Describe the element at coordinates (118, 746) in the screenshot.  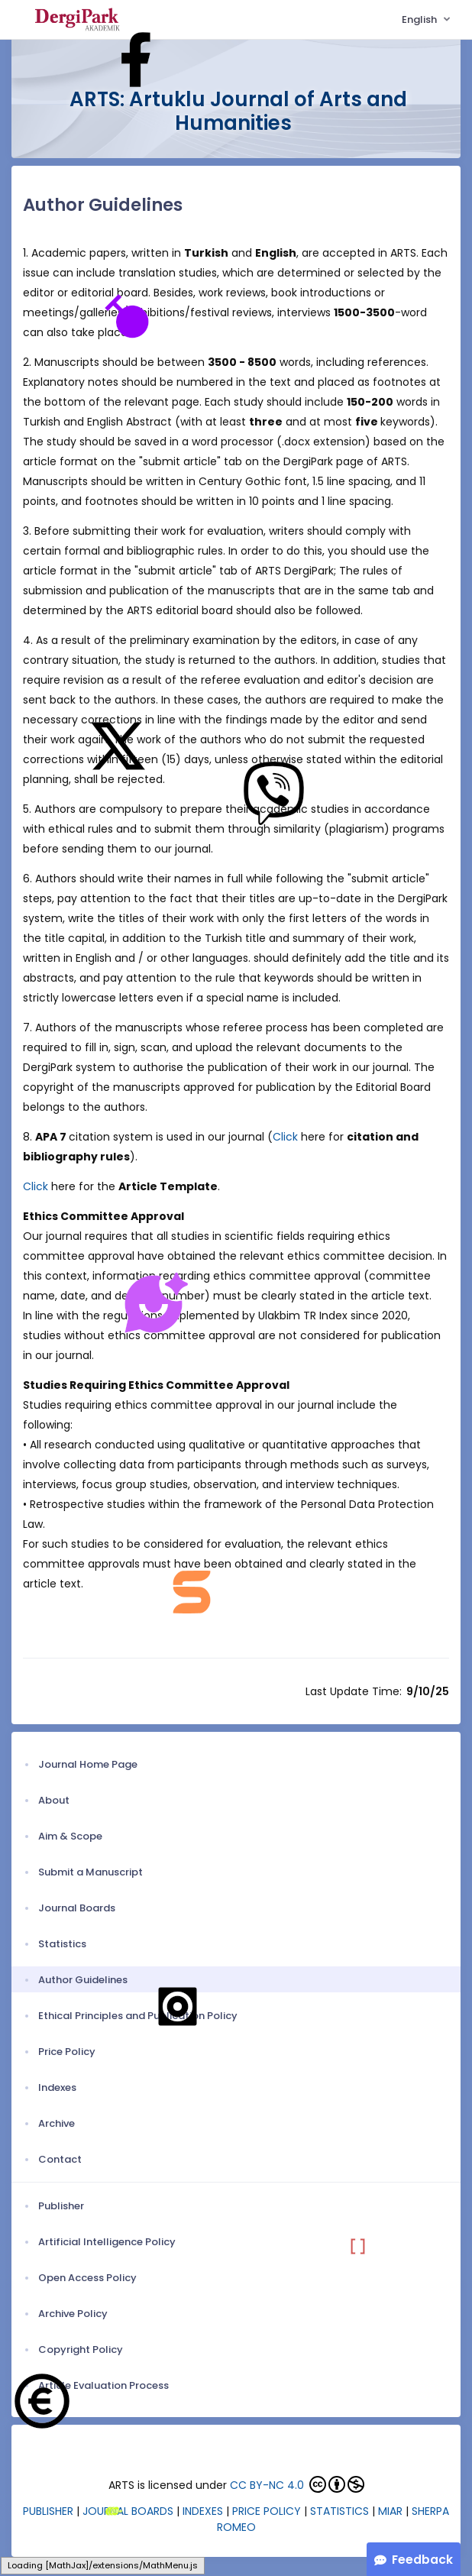
I see `share to X (formerly Twitter)` at that location.